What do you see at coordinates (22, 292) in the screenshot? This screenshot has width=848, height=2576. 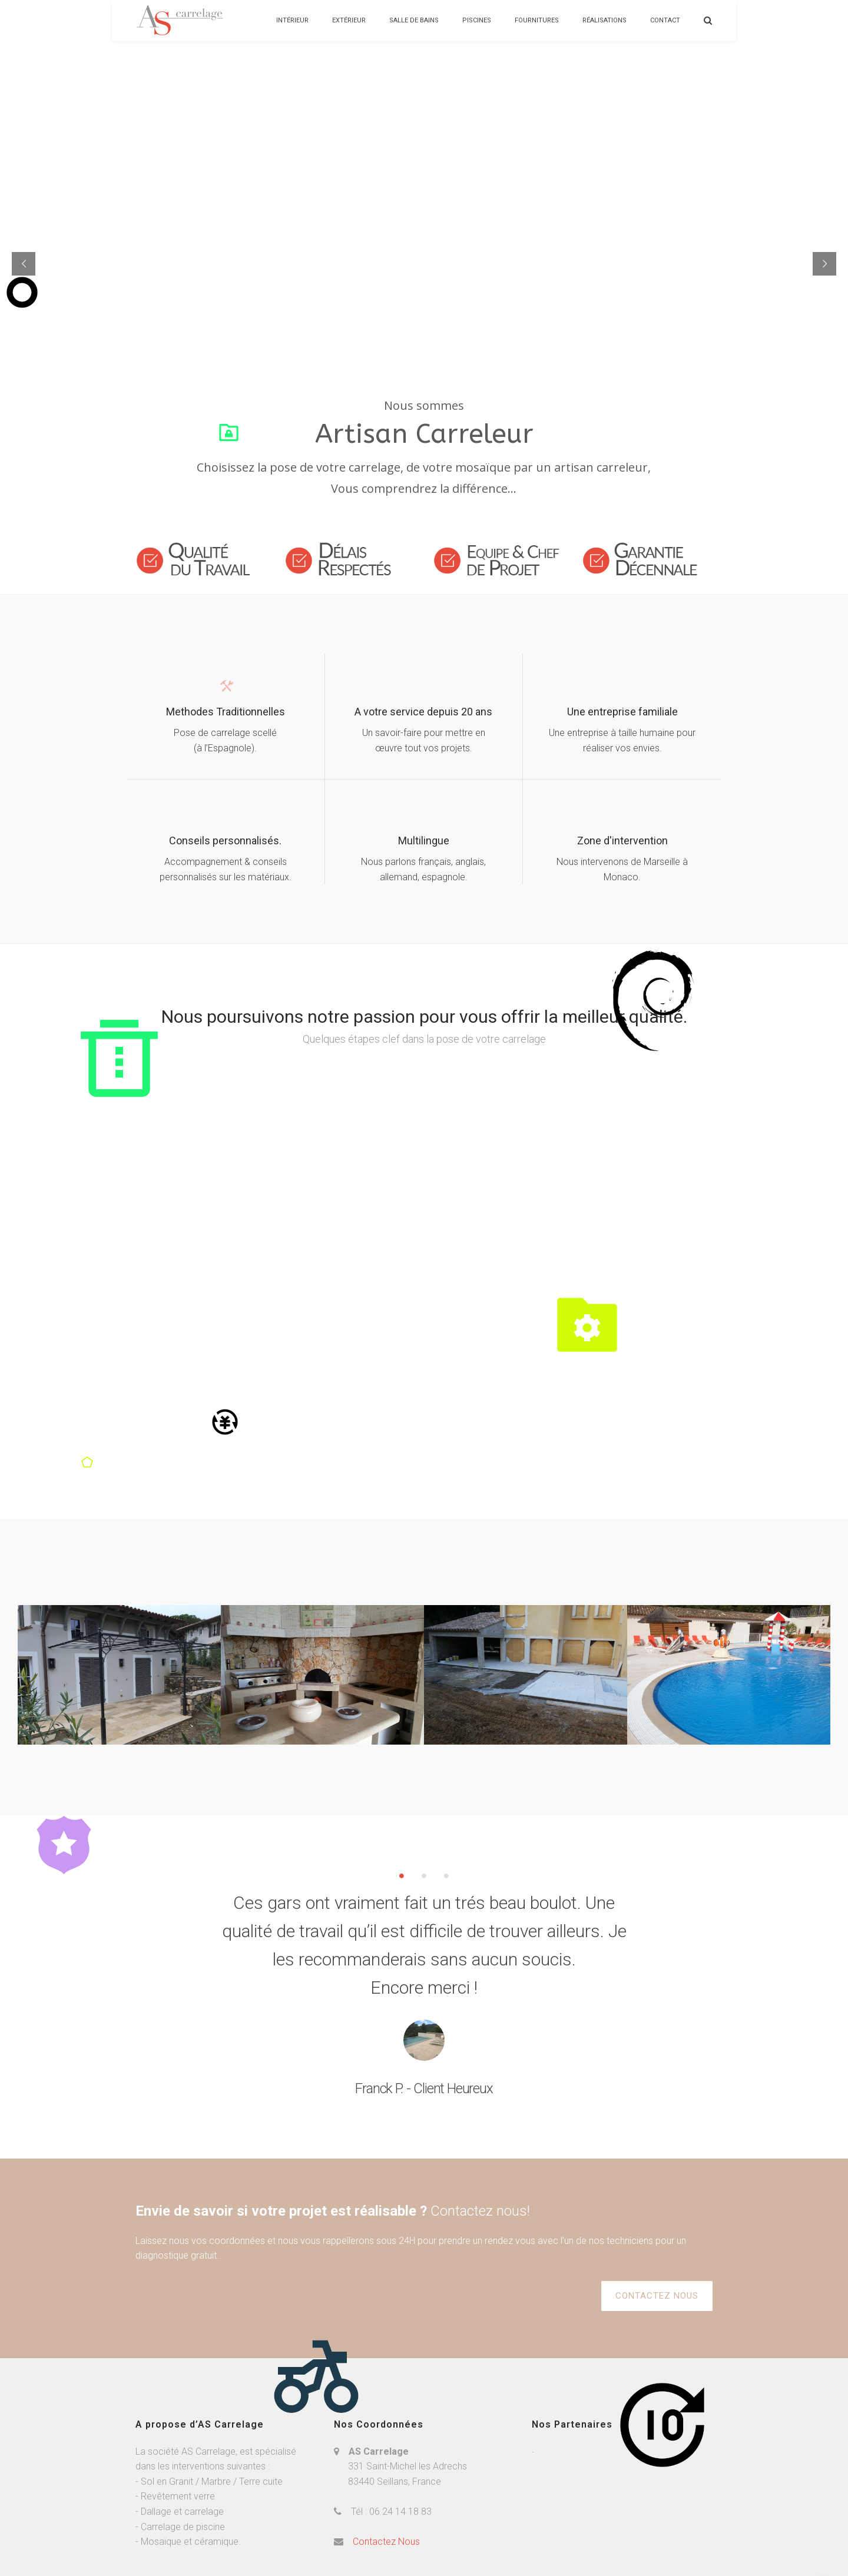 I see `indicates loading or processing in progress` at bounding box center [22, 292].